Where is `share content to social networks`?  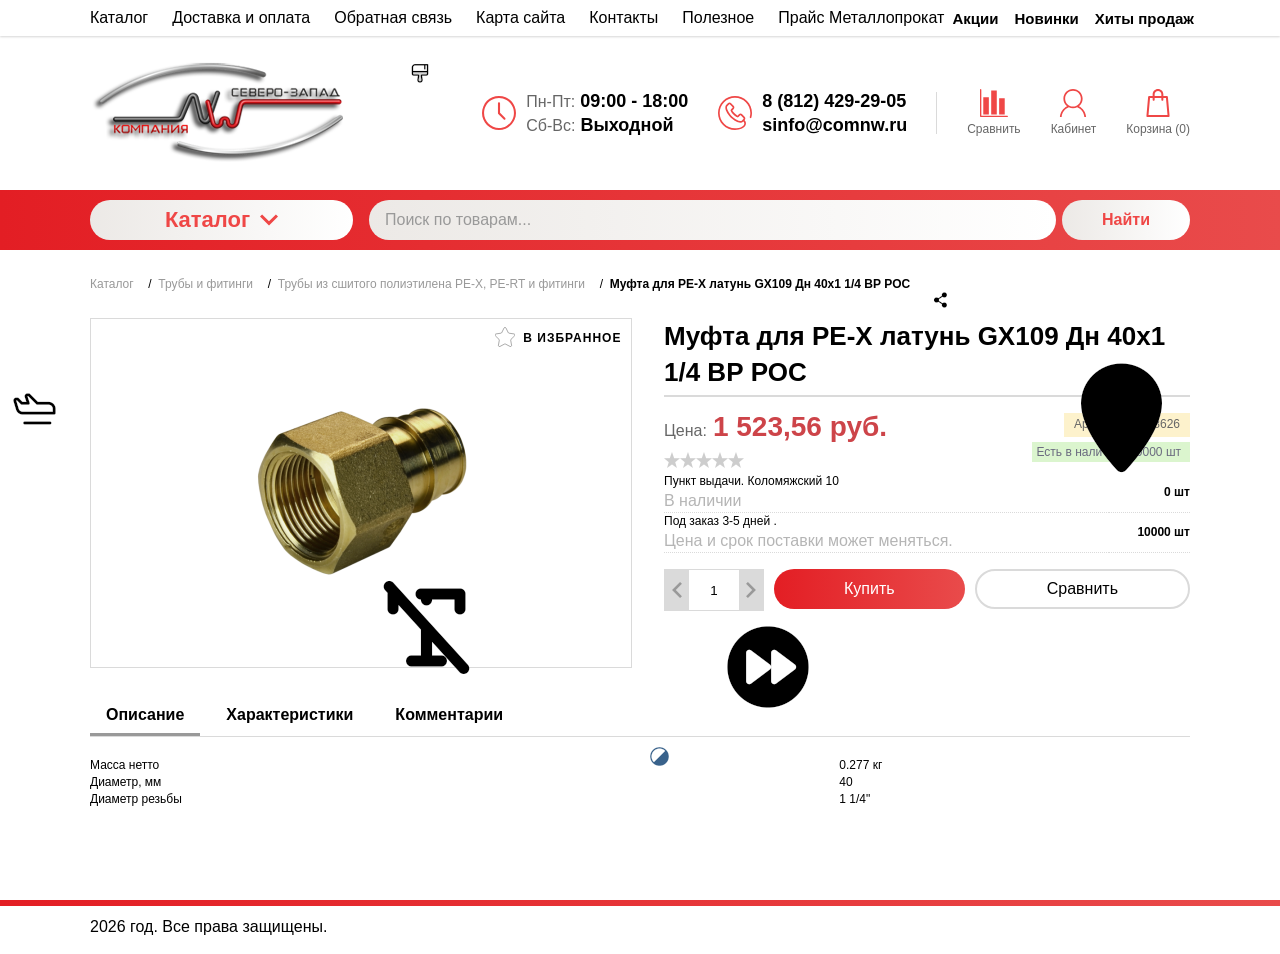
share content to social networks is located at coordinates (941, 300).